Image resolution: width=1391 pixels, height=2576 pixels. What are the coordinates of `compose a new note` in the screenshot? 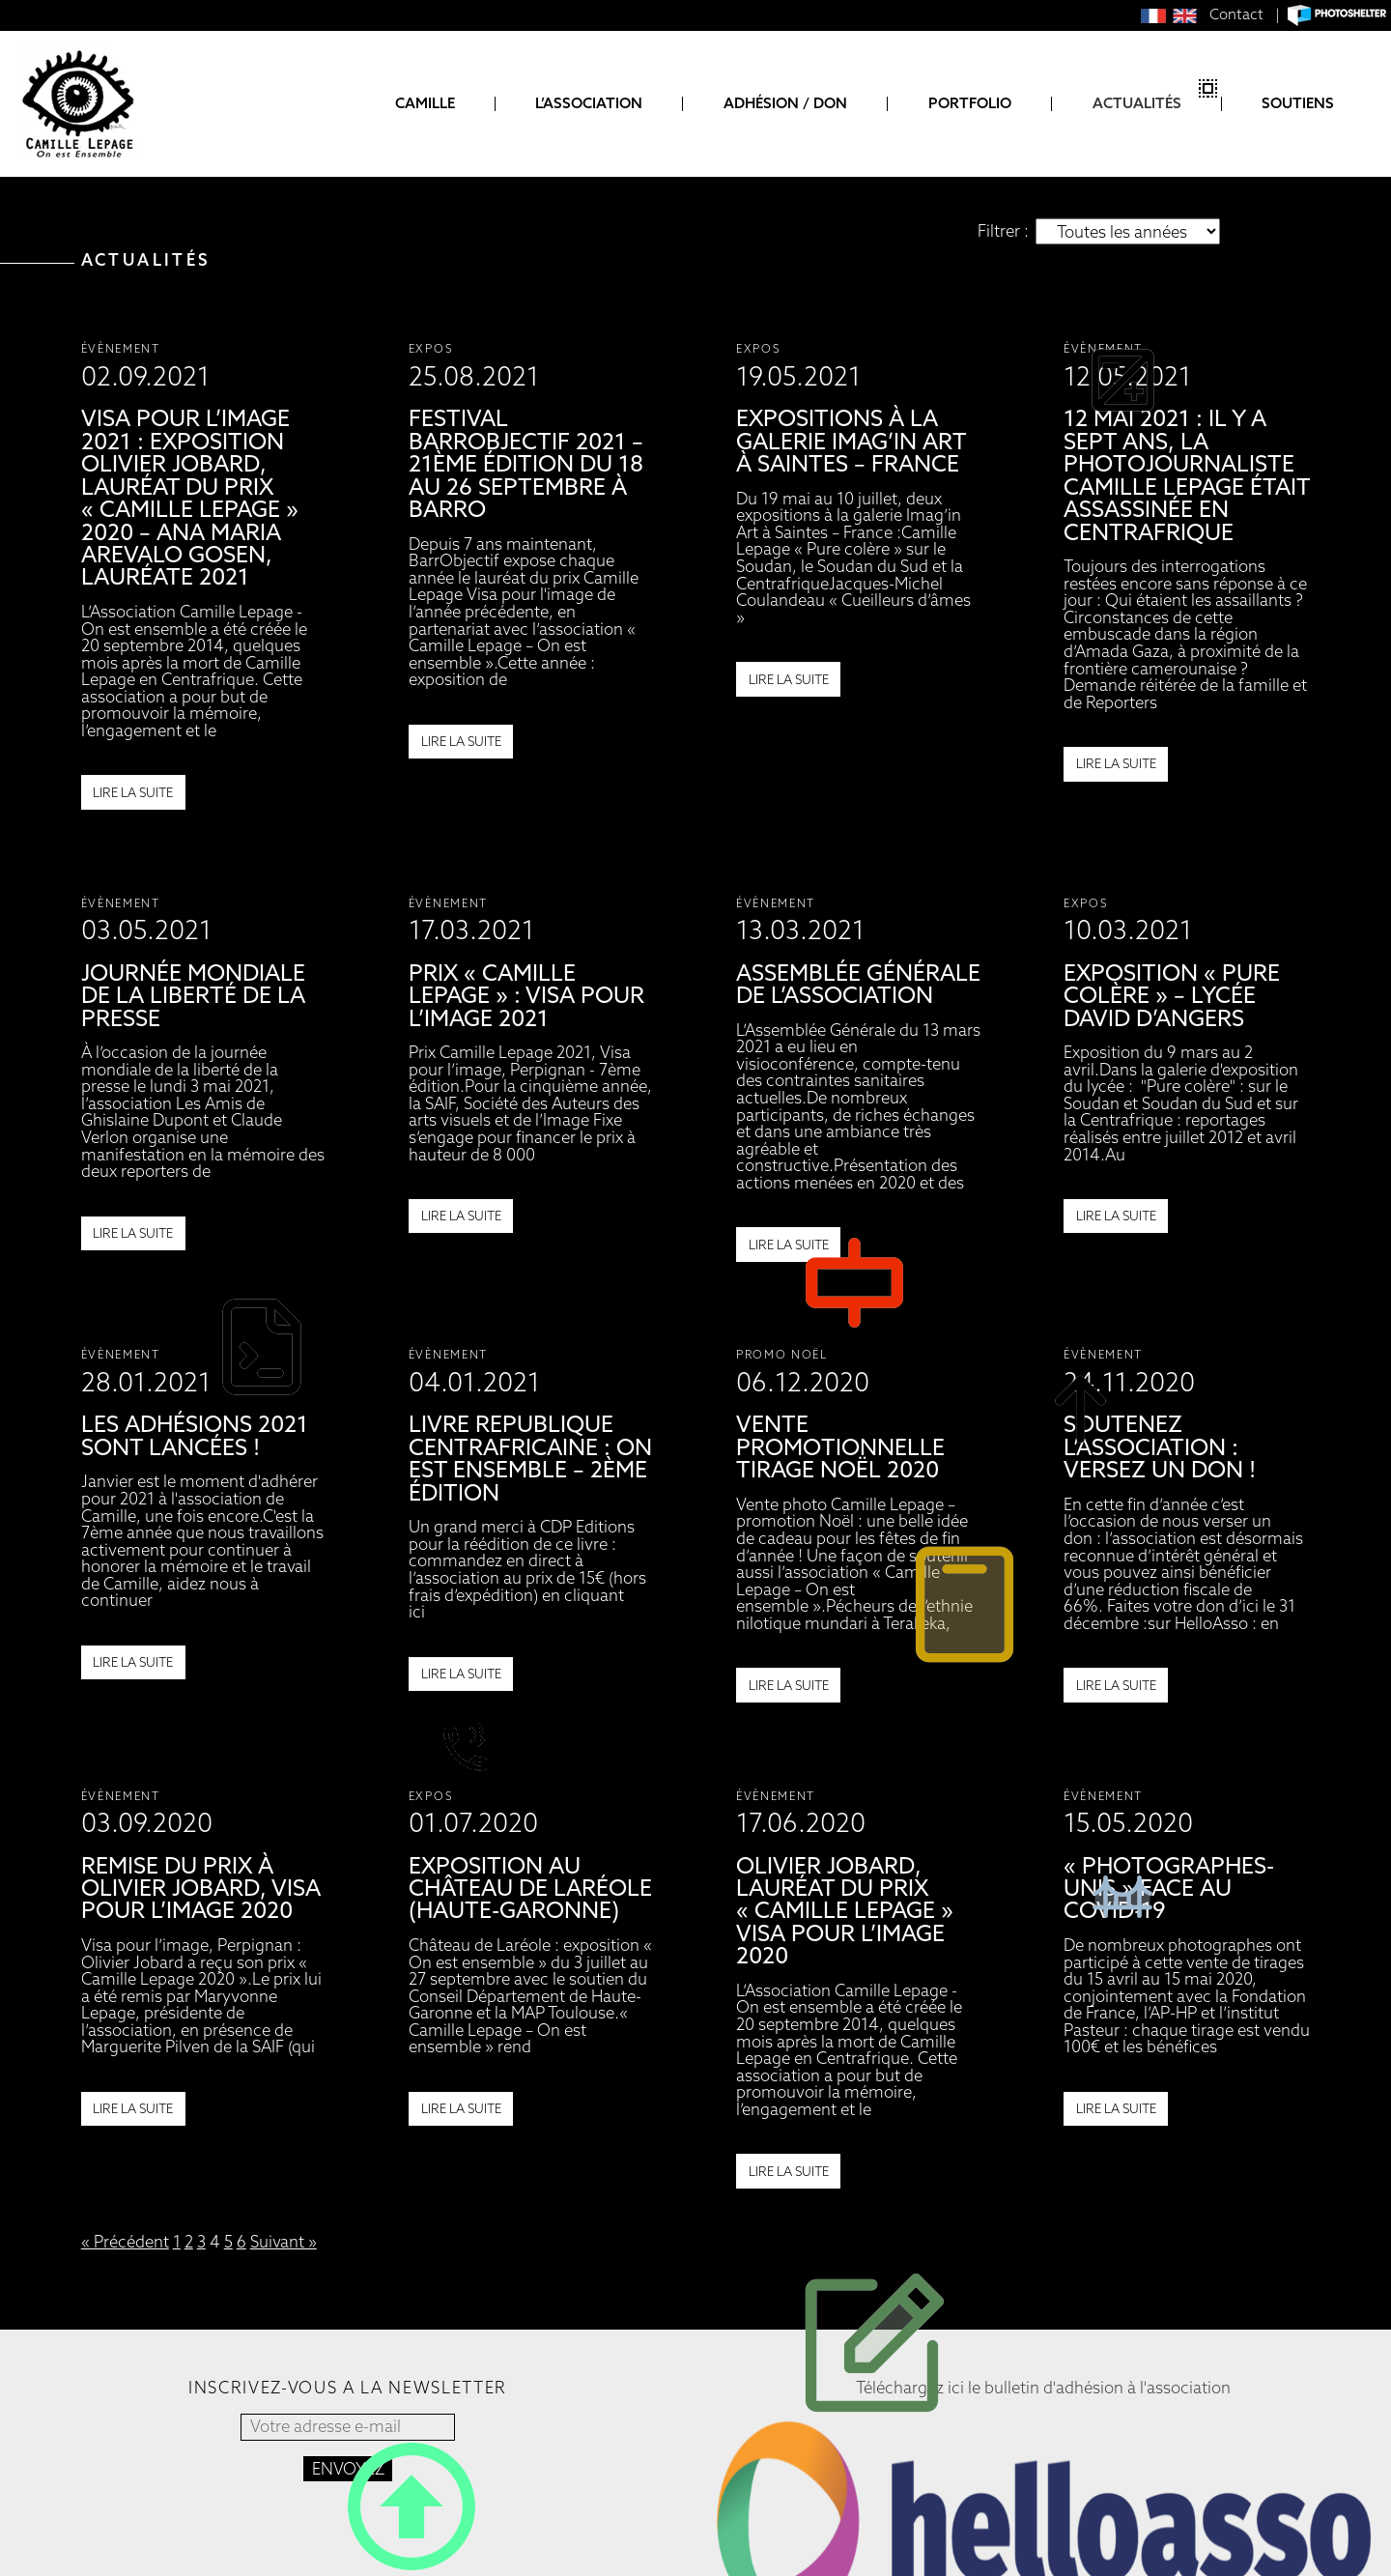 It's located at (871, 2345).